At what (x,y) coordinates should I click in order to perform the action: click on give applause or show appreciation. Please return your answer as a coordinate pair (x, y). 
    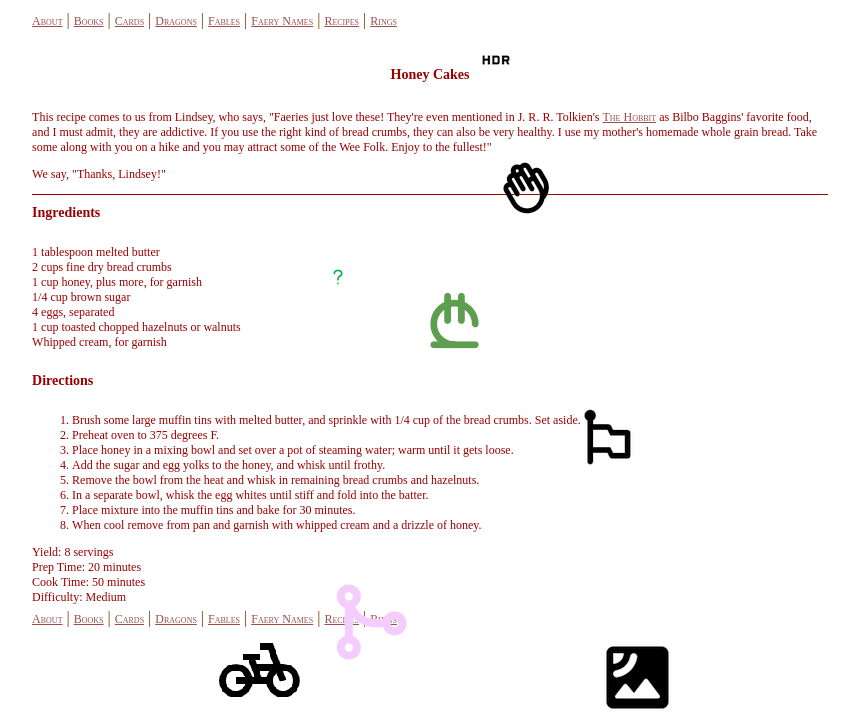
    Looking at the image, I should click on (527, 188).